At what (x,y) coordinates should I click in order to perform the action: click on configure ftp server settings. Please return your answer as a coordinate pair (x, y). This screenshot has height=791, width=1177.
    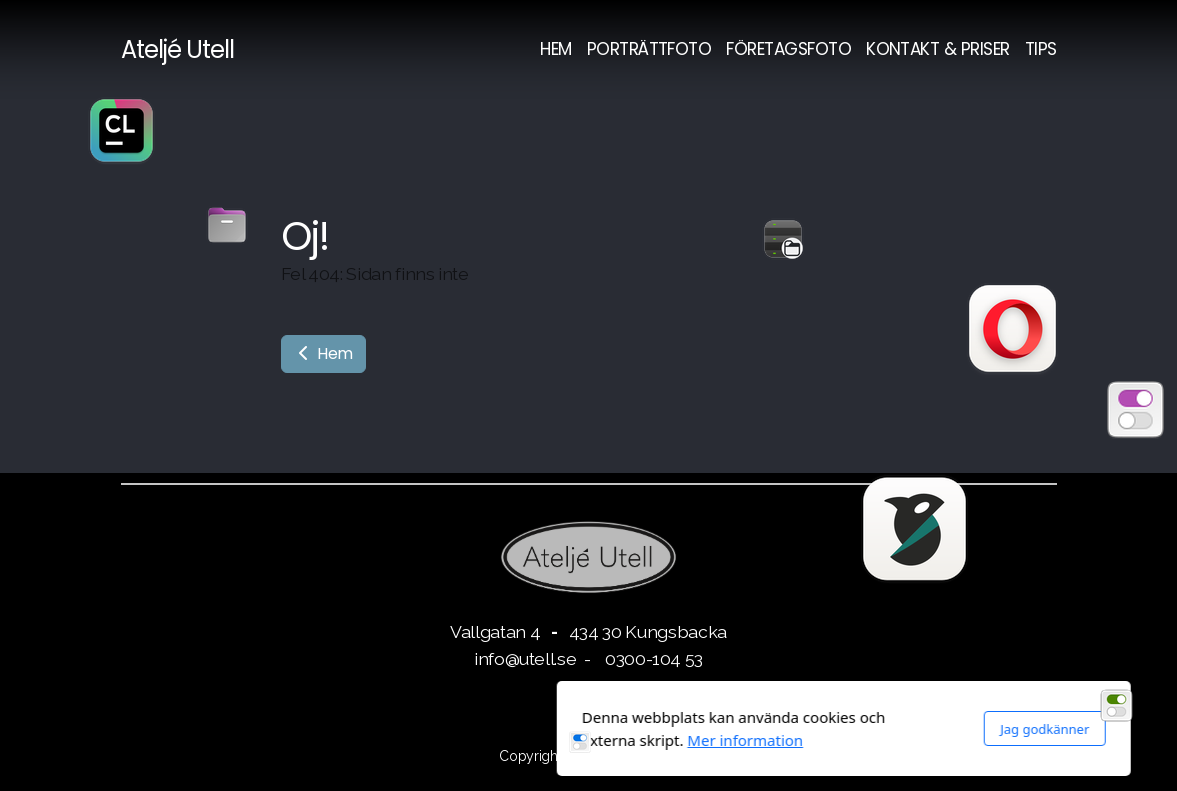
    Looking at the image, I should click on (783, 239).